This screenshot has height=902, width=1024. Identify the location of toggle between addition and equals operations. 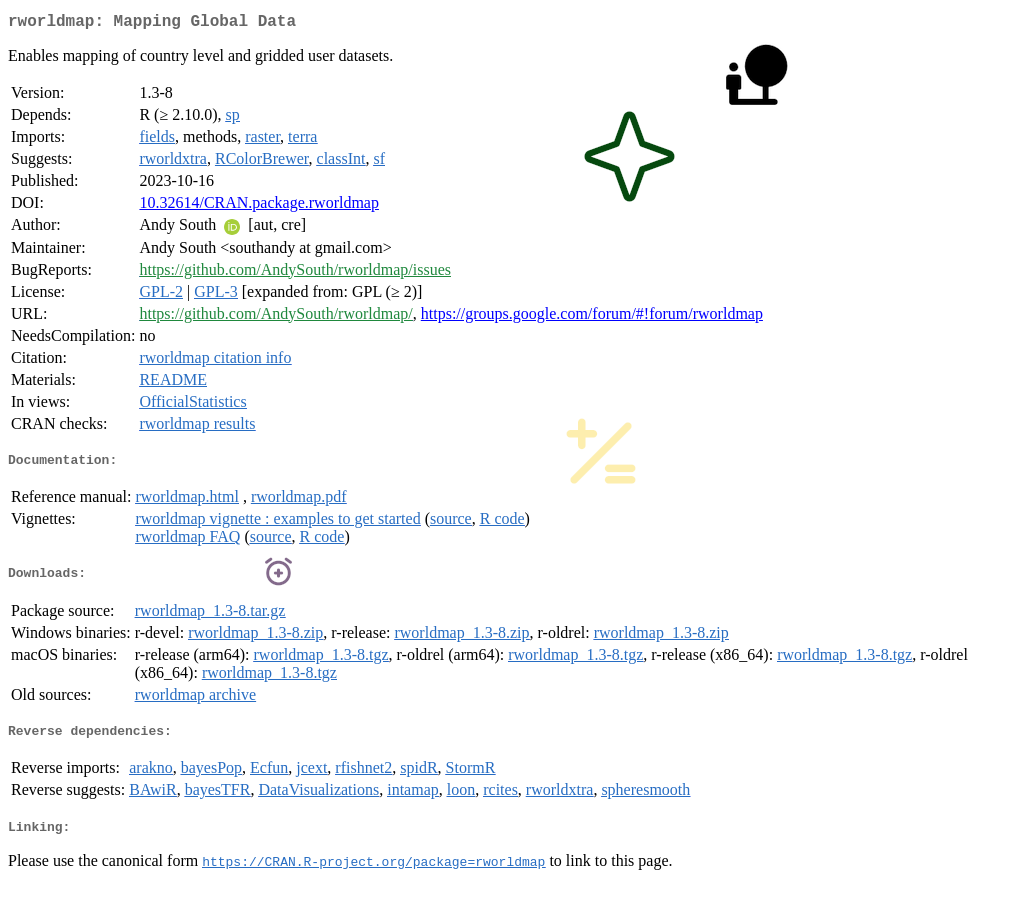
(601, 453).